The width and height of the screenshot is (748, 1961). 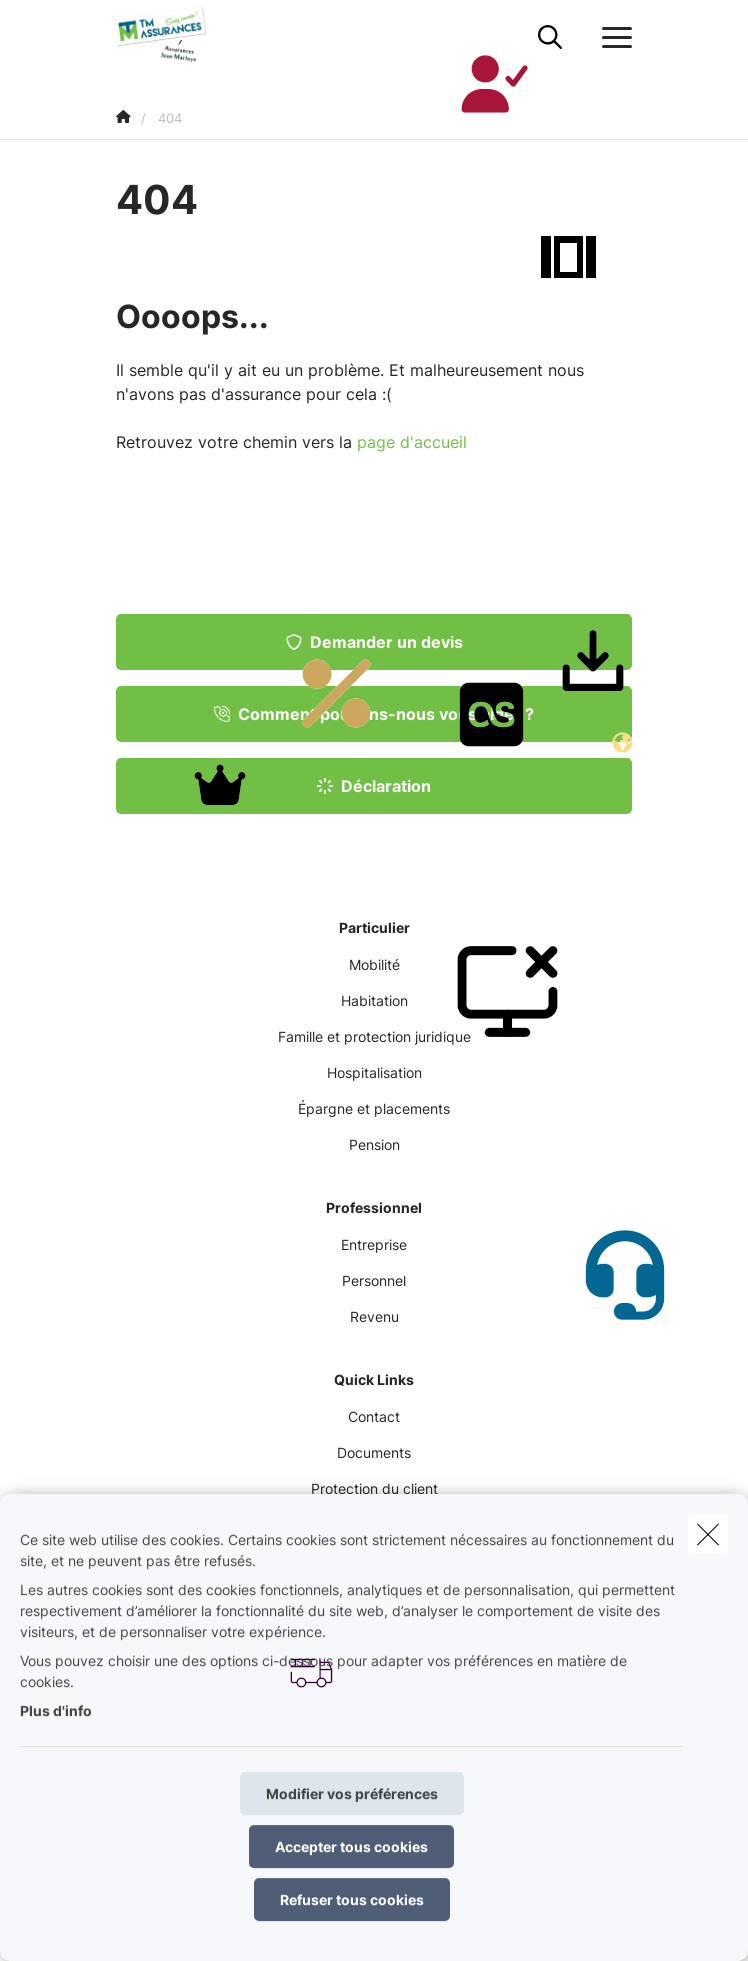 I want to click on open Last.fm app or profile, so click(x=491, y=714).